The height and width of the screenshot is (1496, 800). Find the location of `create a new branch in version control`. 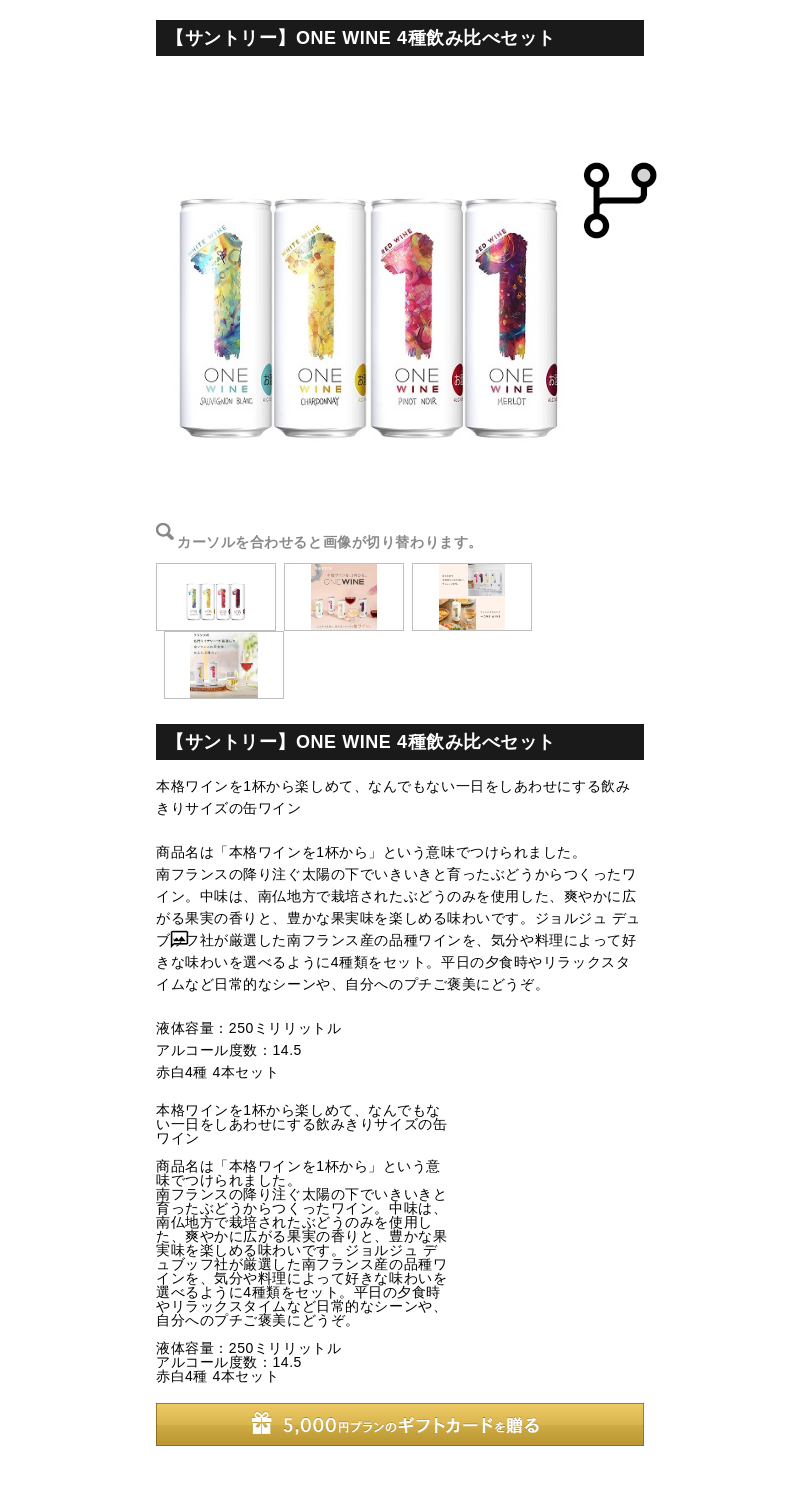

create a new branch in version control is located at coordinates (615, 200).